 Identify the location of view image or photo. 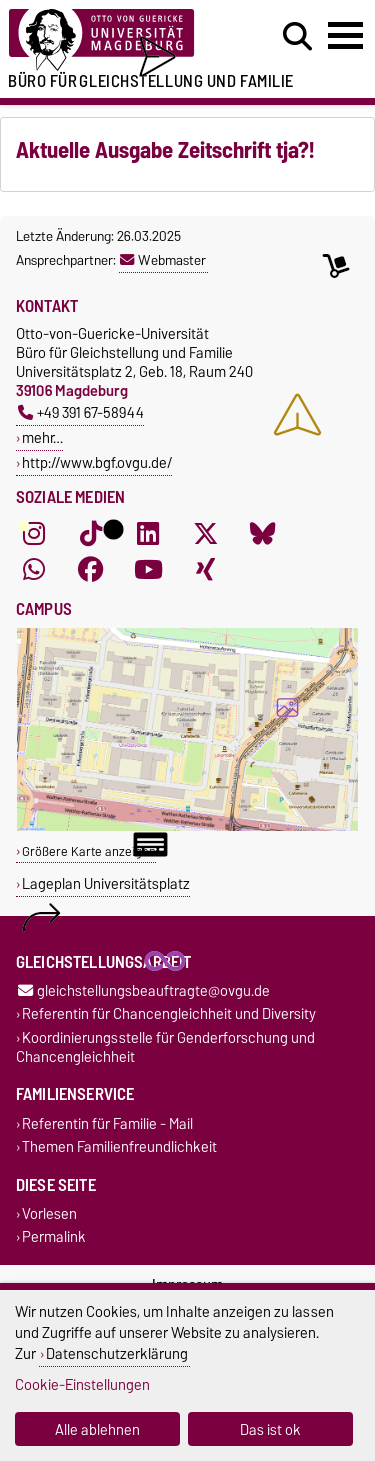
(287, 707).